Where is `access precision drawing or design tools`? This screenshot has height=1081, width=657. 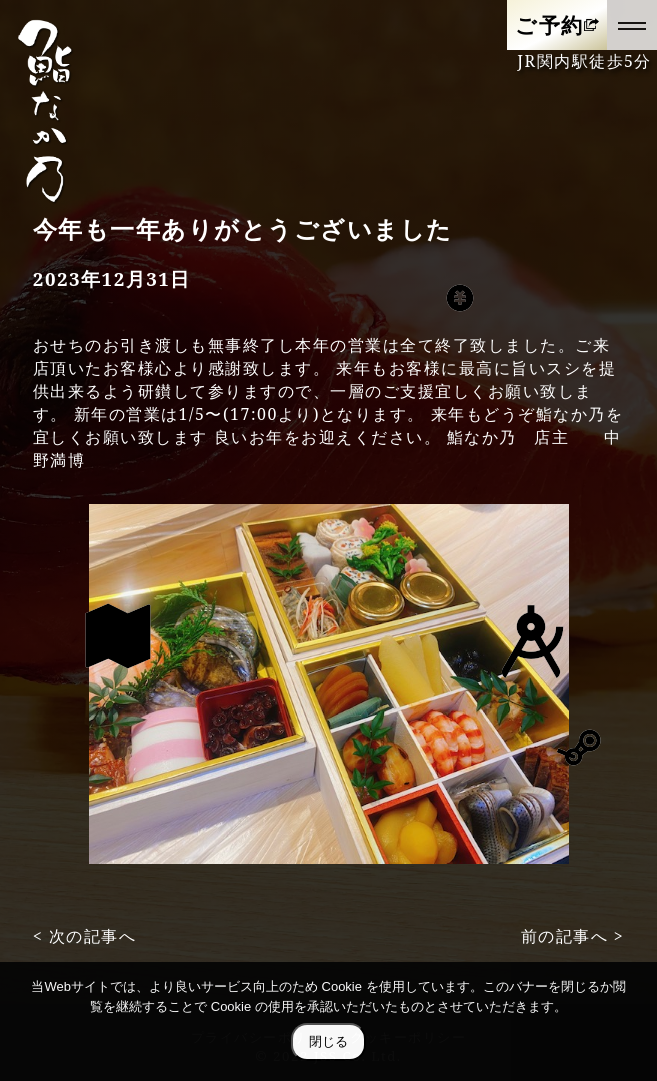 access precision drawing or design tools is located at coordinates (531, 641).